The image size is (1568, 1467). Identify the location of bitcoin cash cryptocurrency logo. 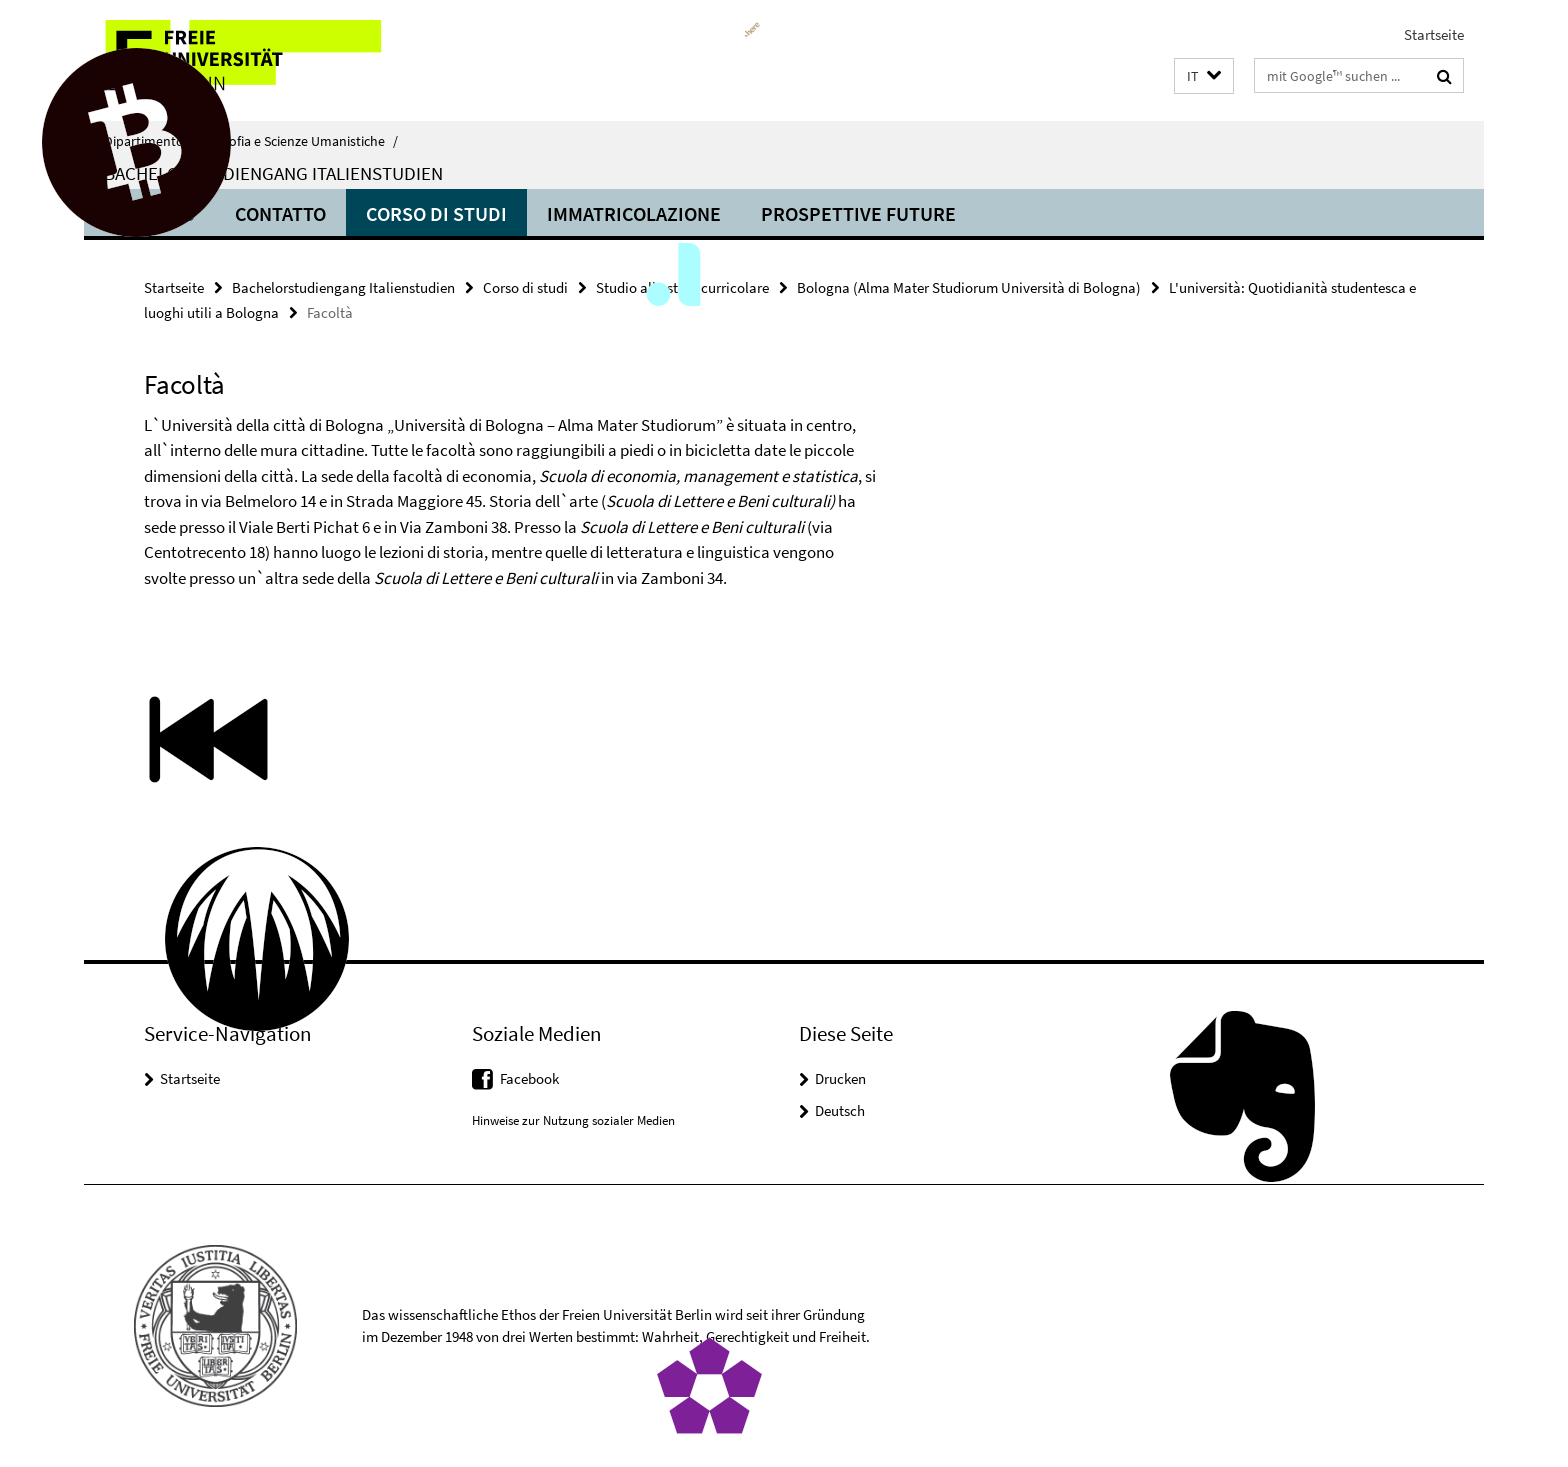
(136, 142).